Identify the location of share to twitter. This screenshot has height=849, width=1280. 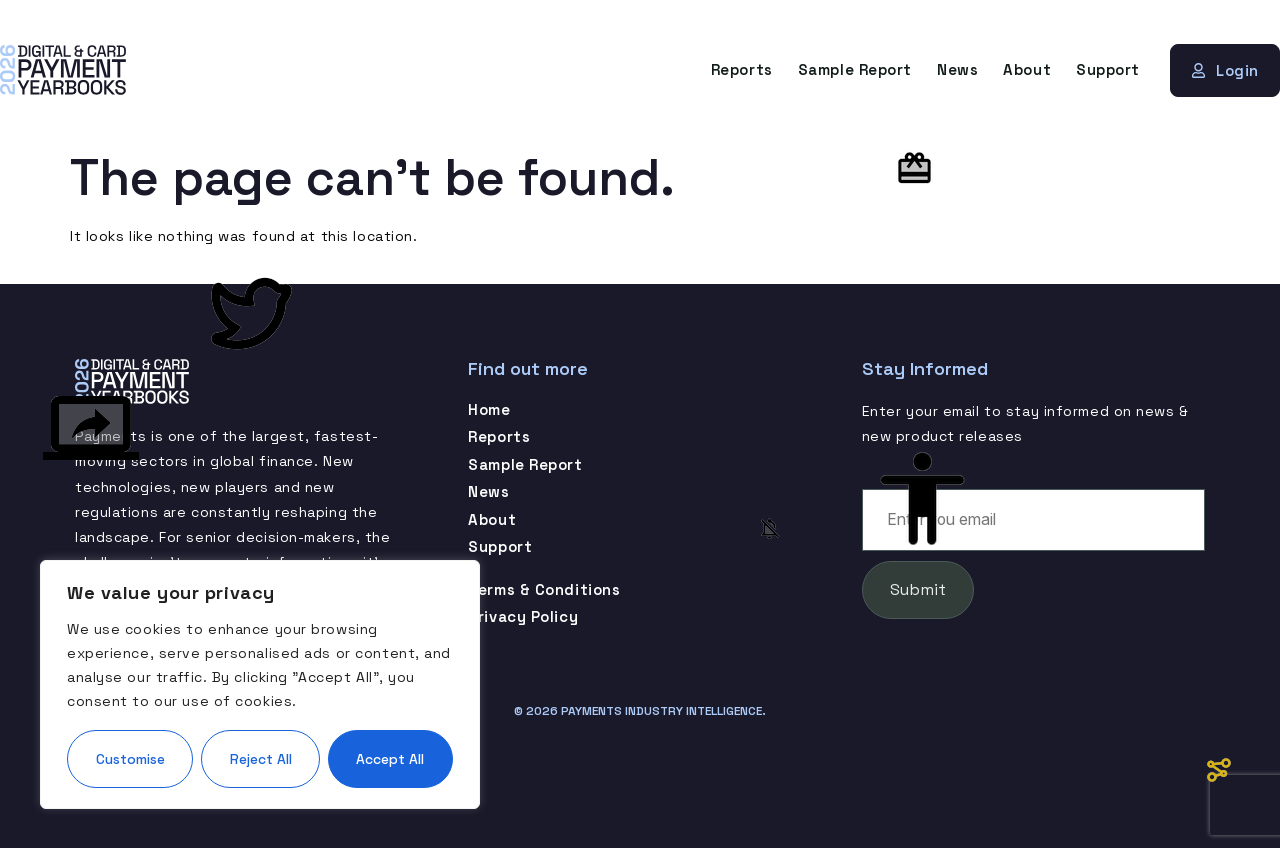
(251, 313).